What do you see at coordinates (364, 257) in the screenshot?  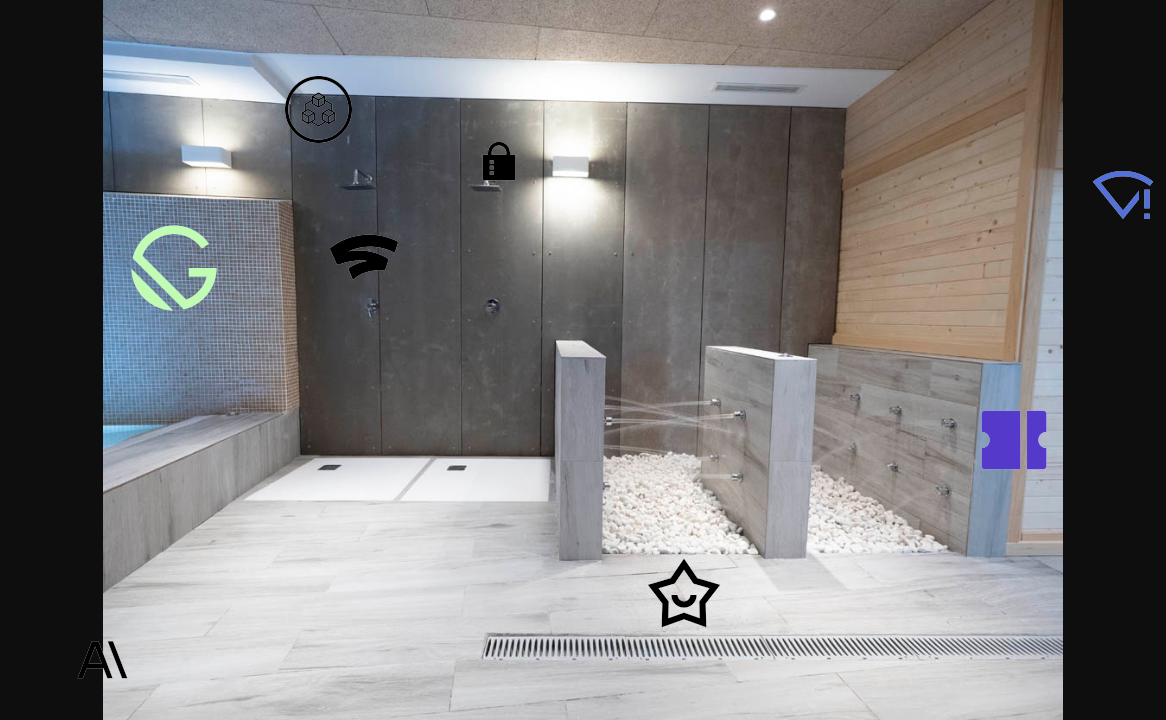 I see `google stadia gaming service logo` at bounding box center [364, 257].